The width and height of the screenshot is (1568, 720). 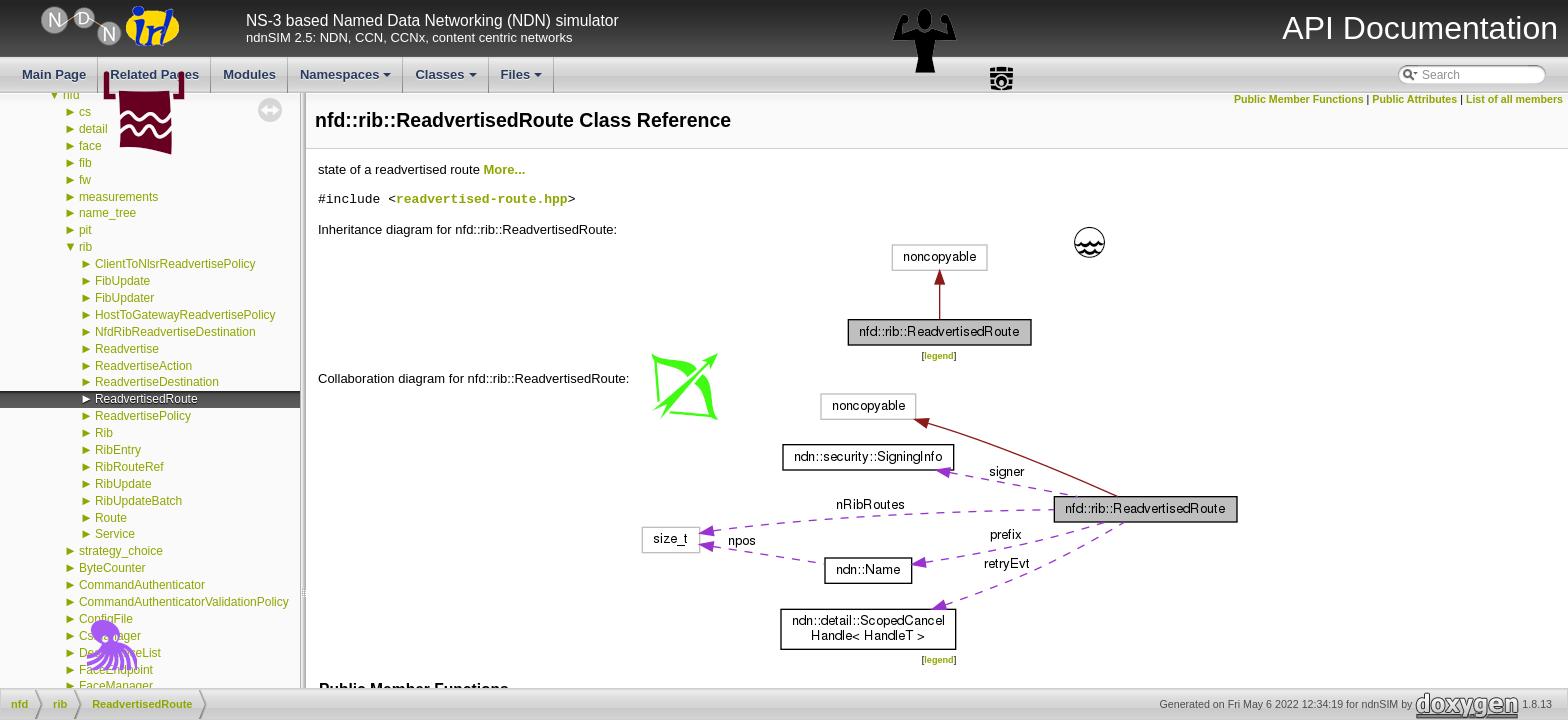 What do you see at coordinates (1089, 242) in the screenshot?
I see `indicates ocean or maritime game mode` at bounding box center [1089, 242].